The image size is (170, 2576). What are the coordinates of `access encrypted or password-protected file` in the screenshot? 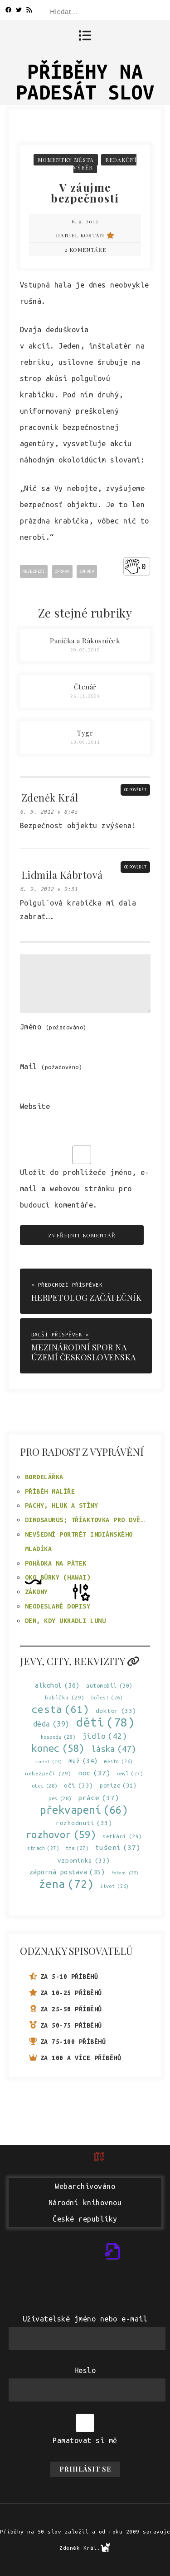 It's located at (113, 2251).